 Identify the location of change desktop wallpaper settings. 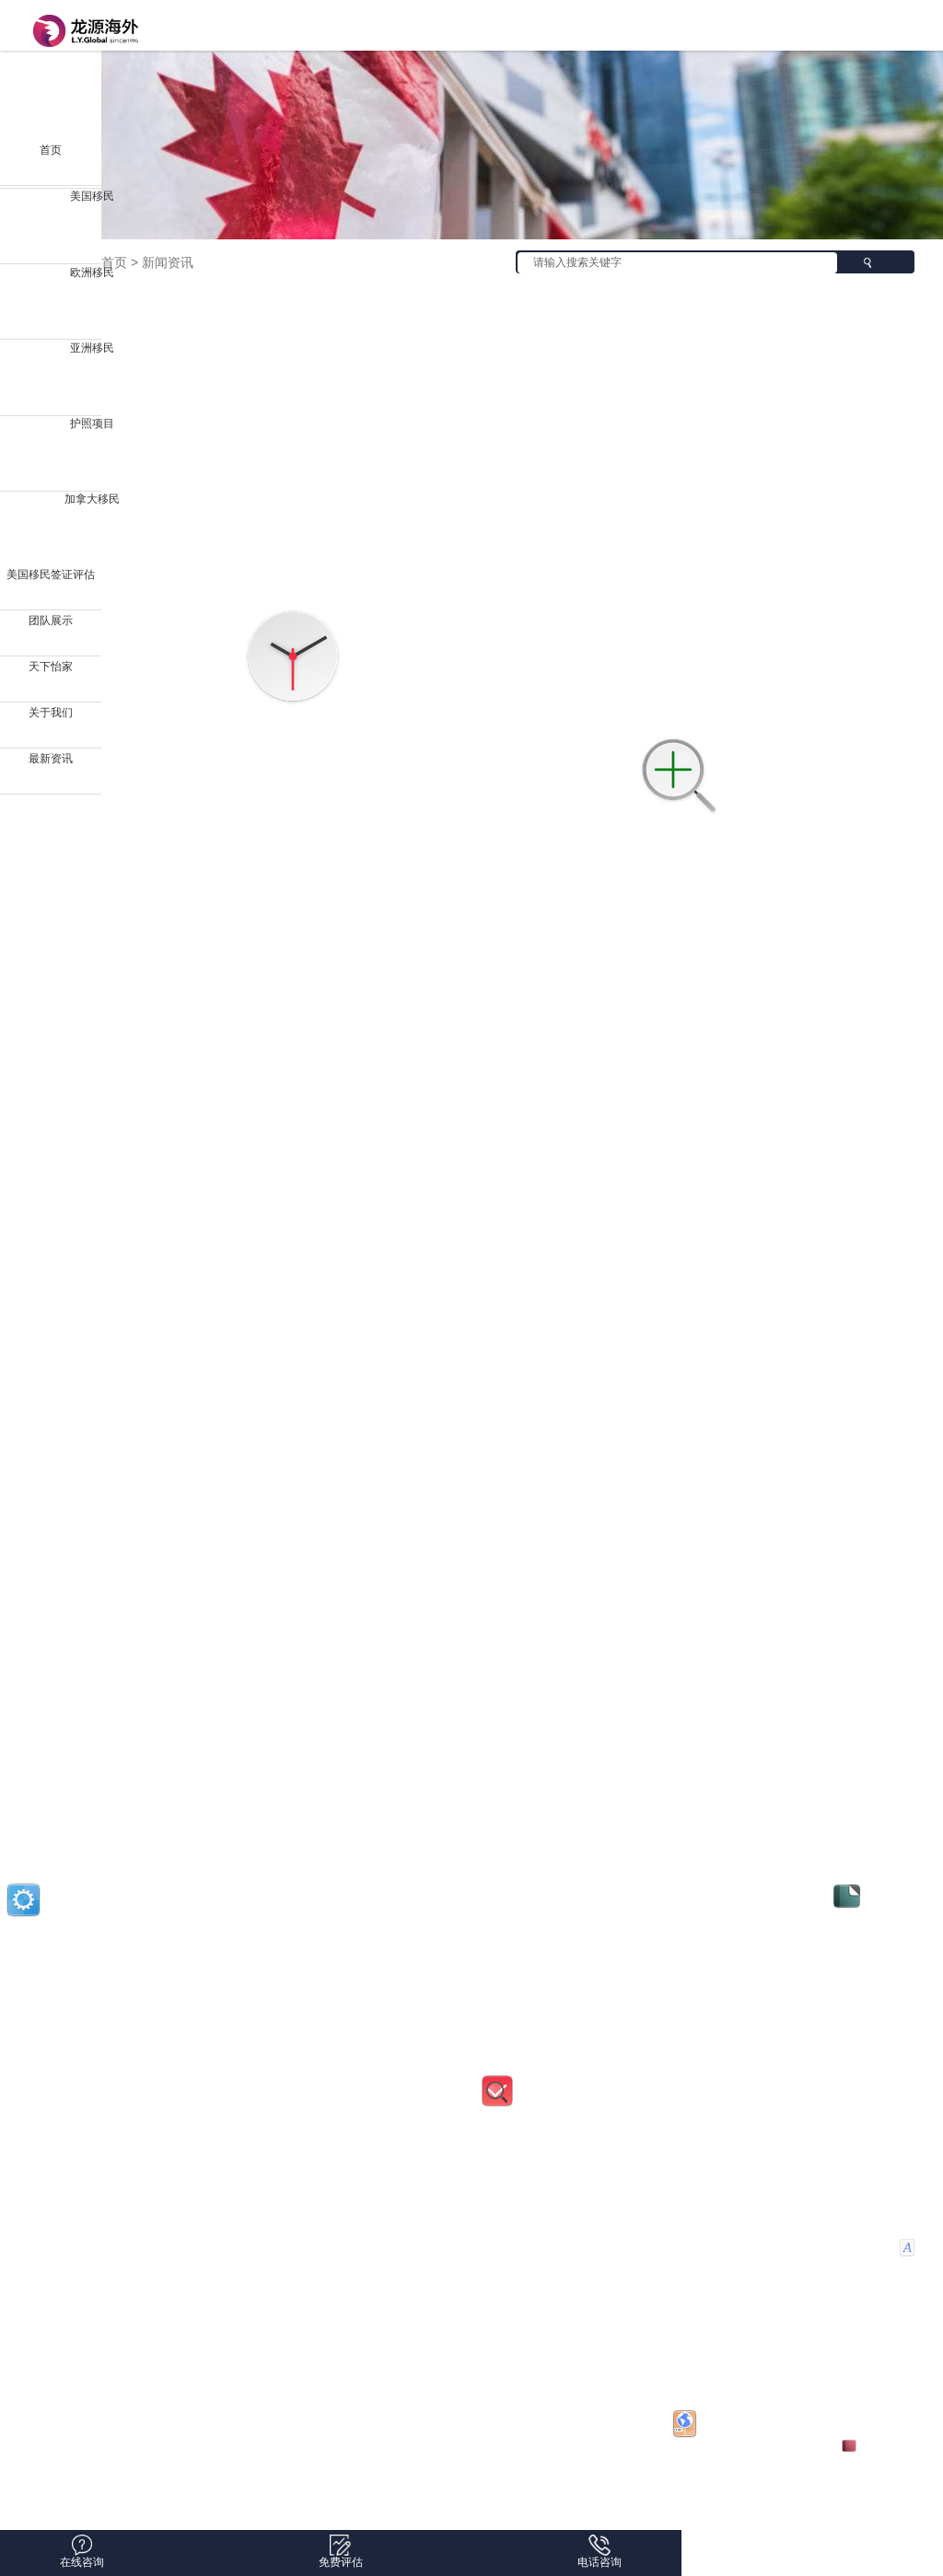
(846, 1895).